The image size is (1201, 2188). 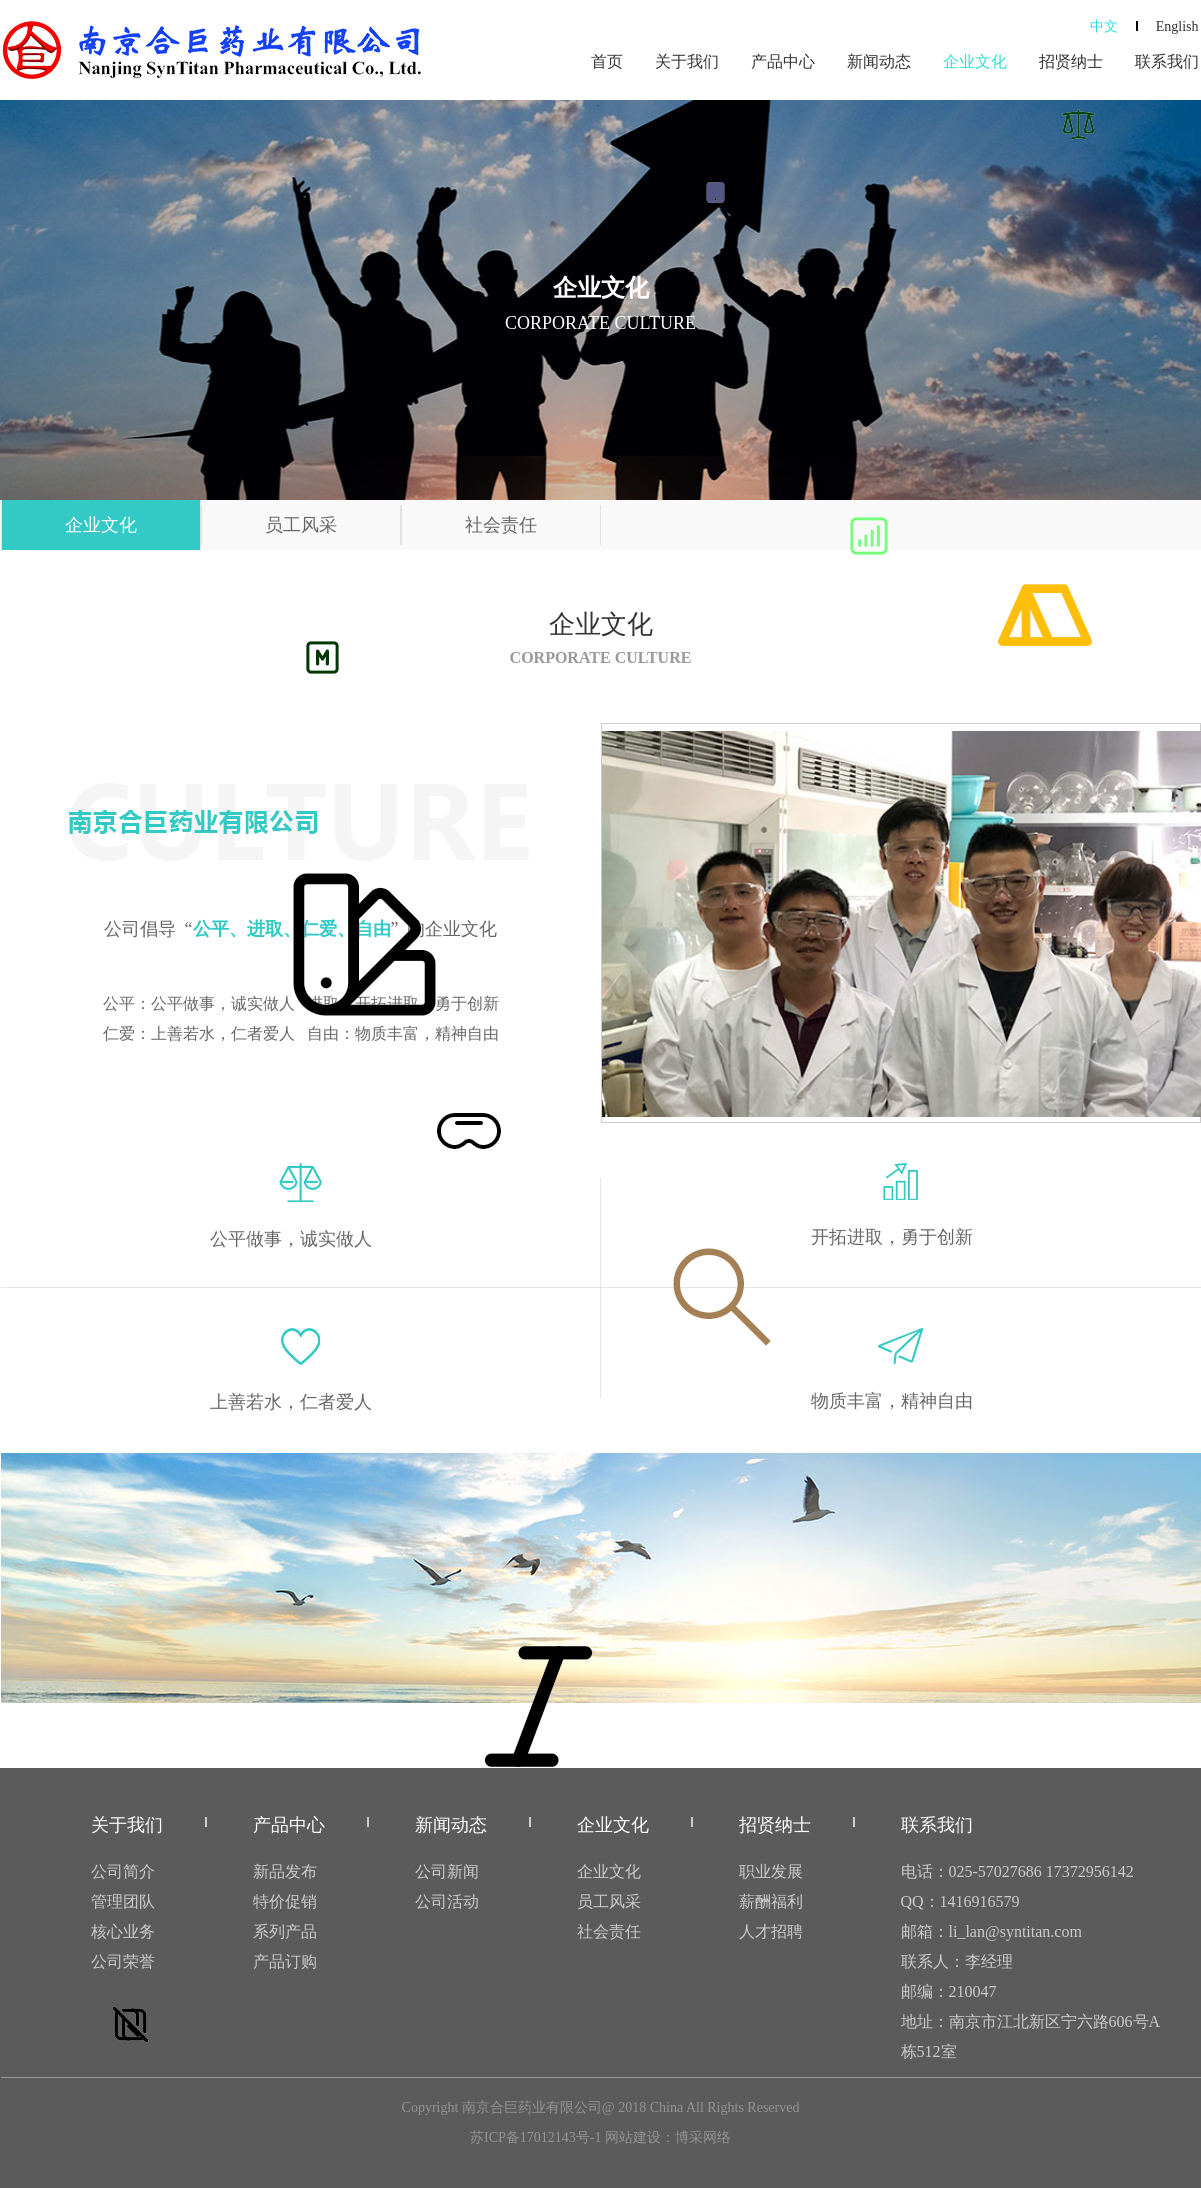 What do you see at coordinates (1045, 618) in the screenshot?
I see `access camping or outdoor activity features` at bounding box center [1045, 618].